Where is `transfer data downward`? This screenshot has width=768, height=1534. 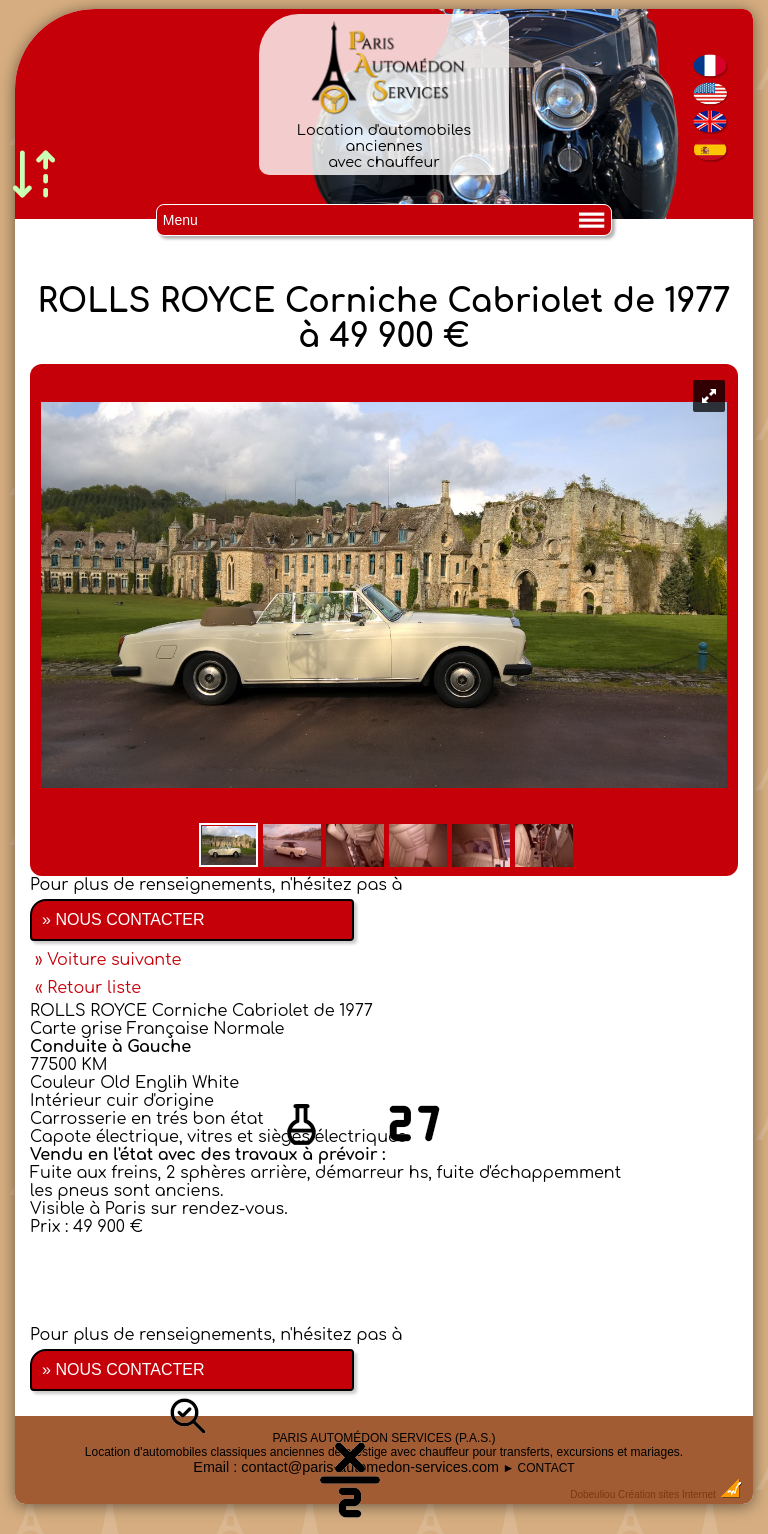
transfer data downward is located at coordinates (34, 174).